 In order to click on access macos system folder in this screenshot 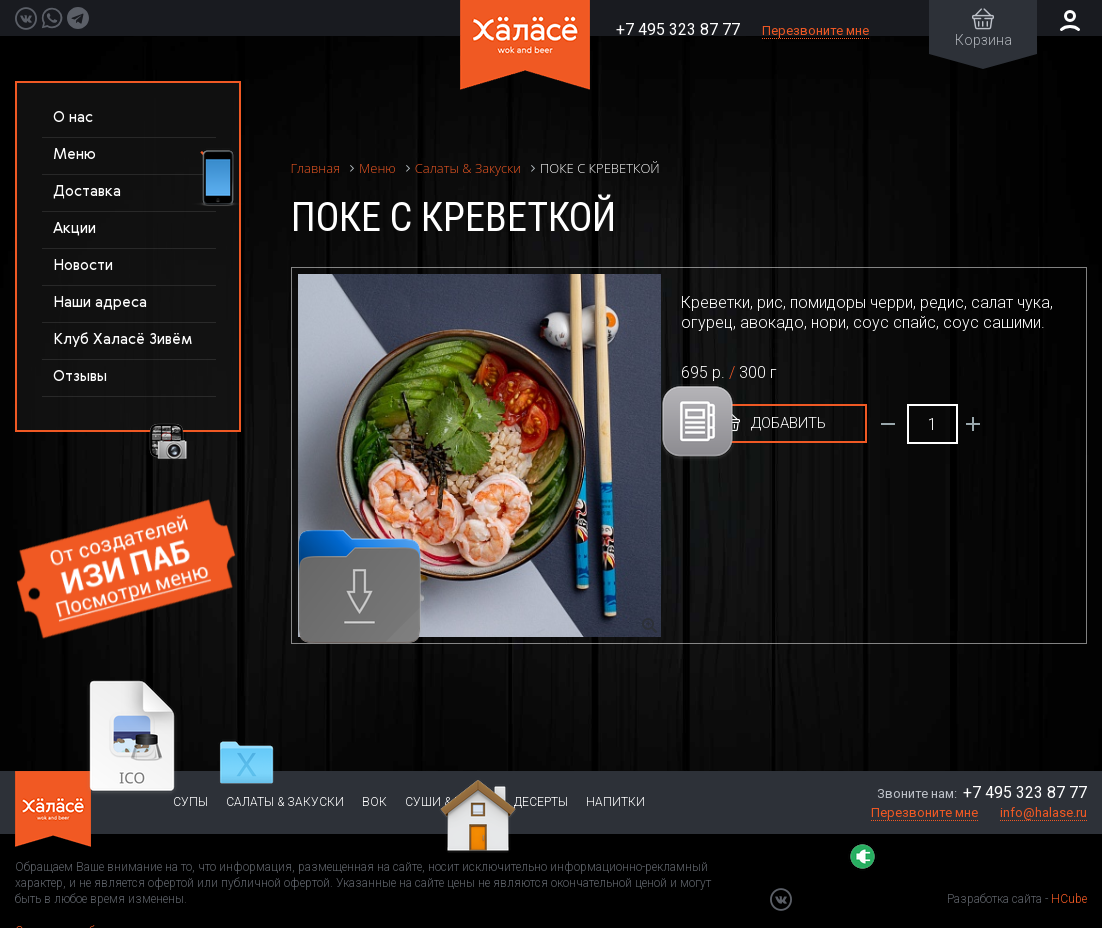, I will do `click(246, 762)`.